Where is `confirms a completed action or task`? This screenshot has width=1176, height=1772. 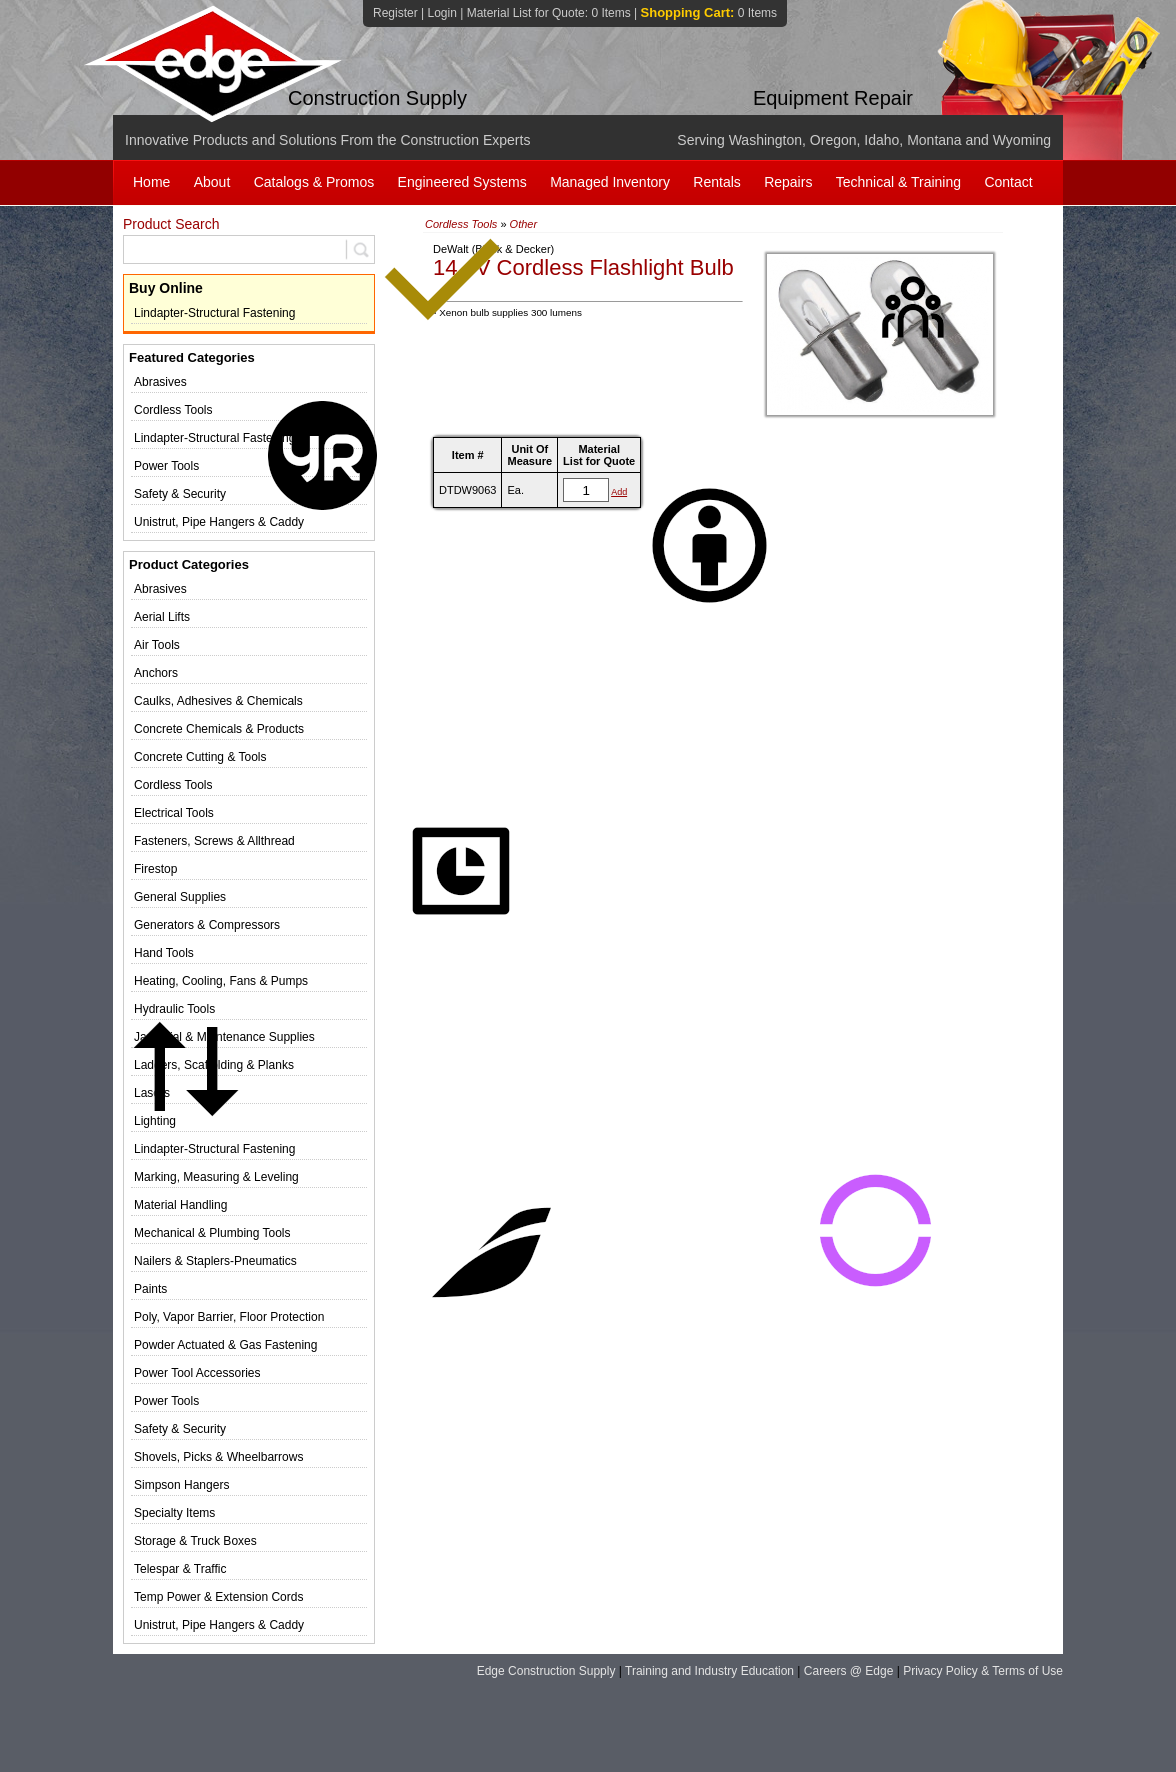 confirms a completed action or task is located at coordinates (441, 279).